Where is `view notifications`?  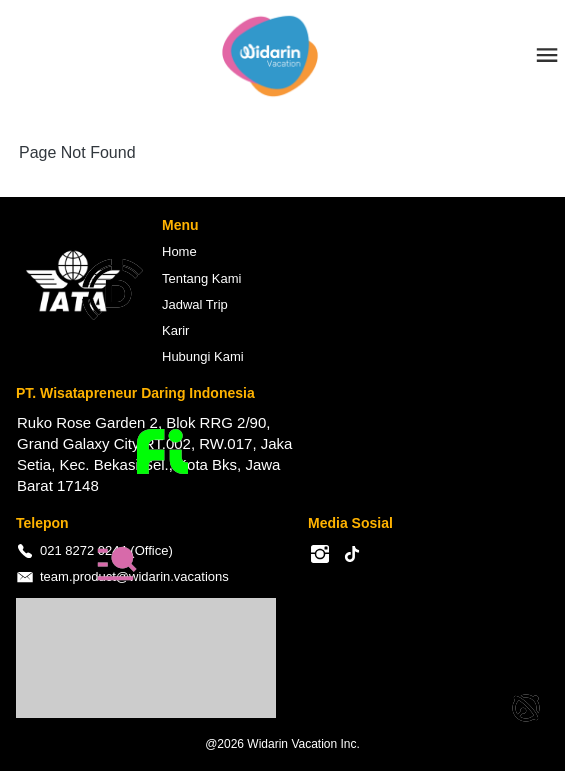 view notifications is located at coordinates (526, 708).